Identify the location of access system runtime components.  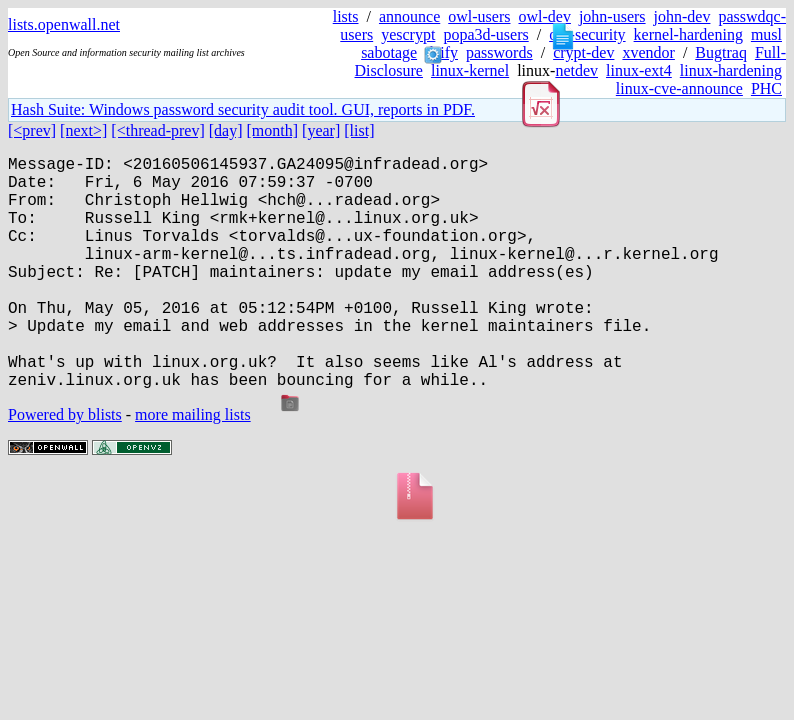
(433, 55).